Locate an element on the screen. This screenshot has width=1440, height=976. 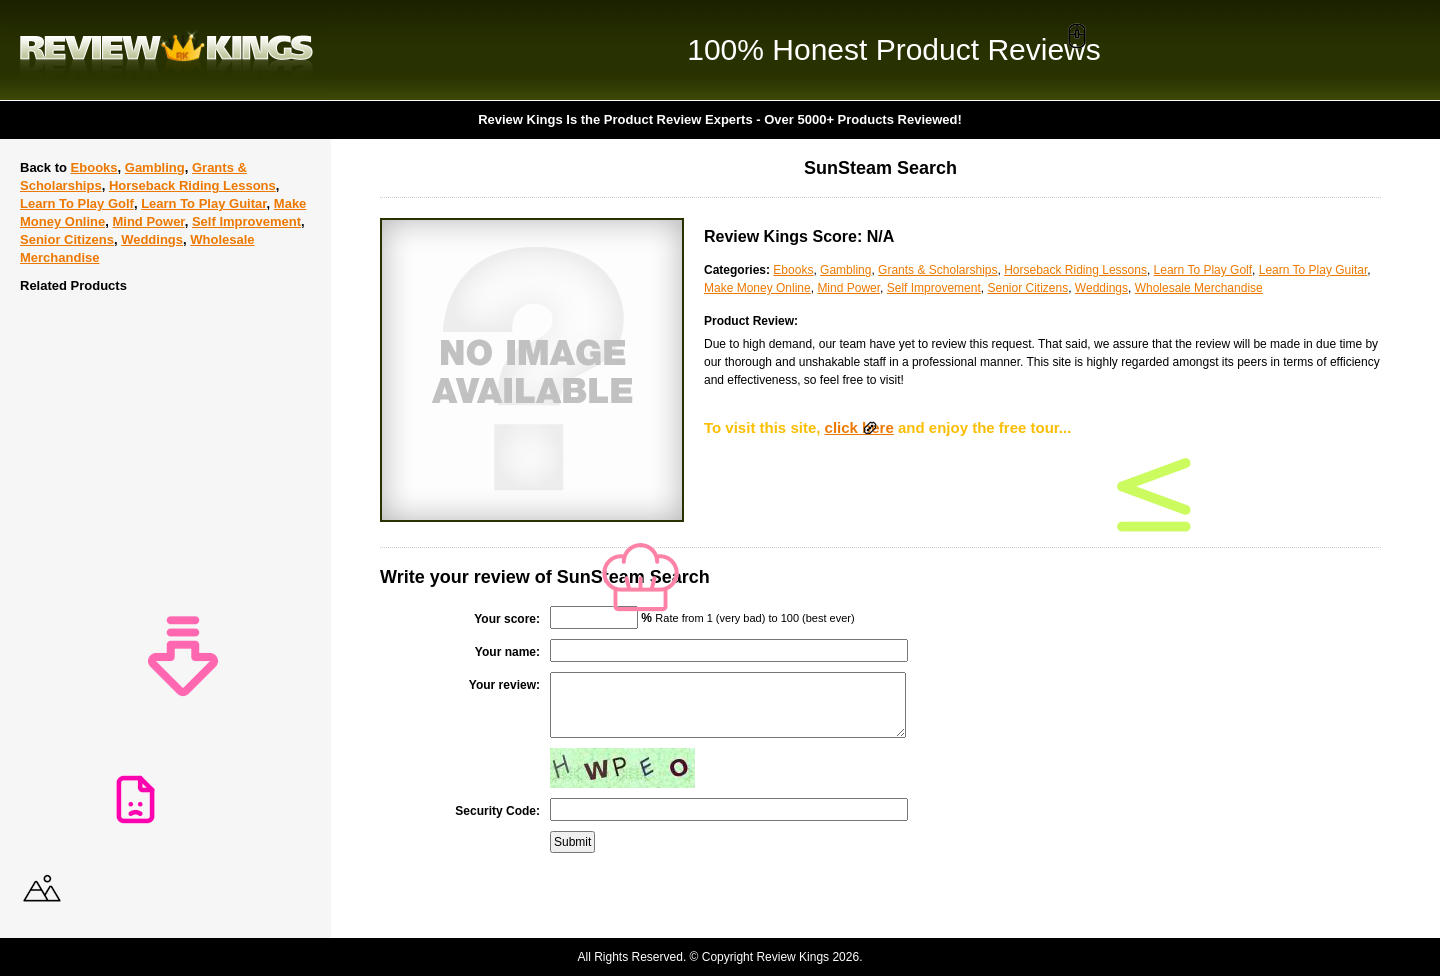
middle mouse button click action is located at coordinates (1077, 36).